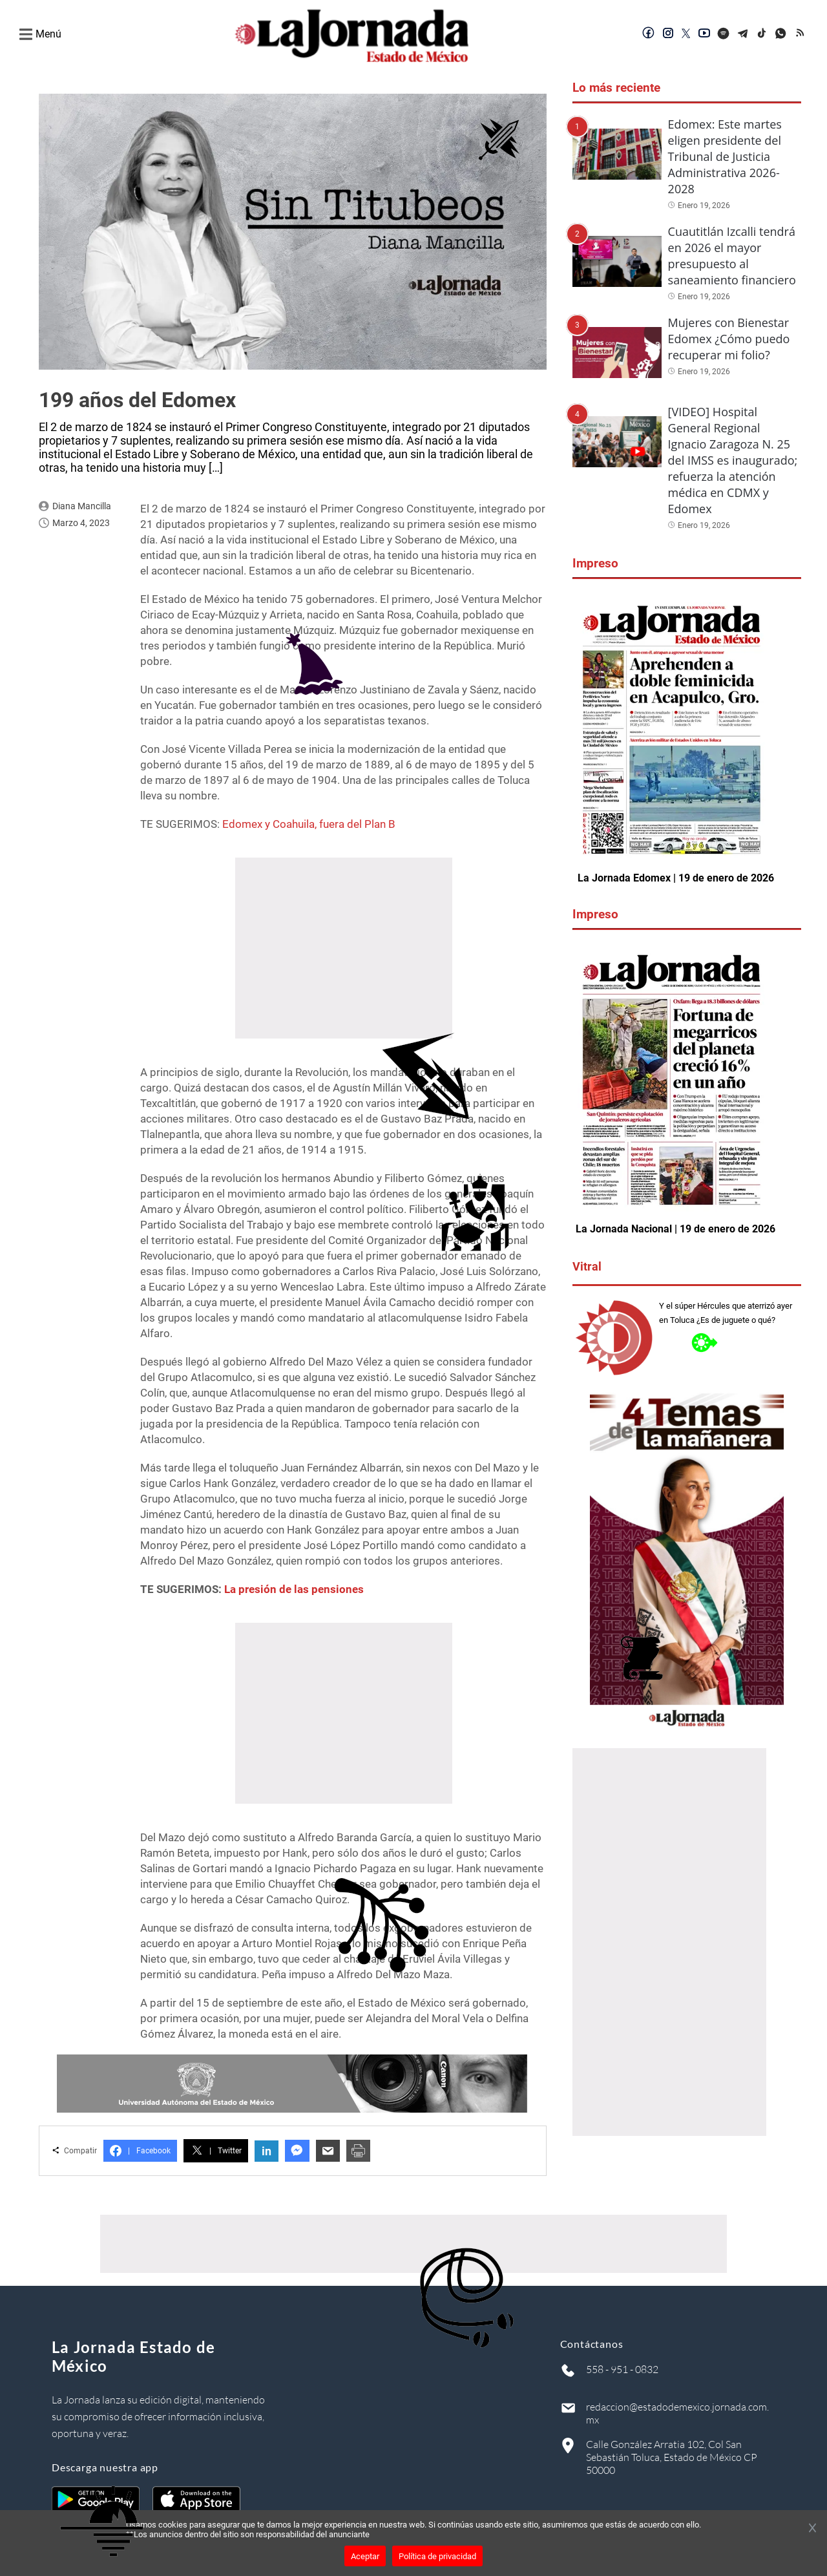 The image size is (827, 2576). What do you see at coordinates (641, 1658) in the screenshot?
I see `view quest details or storyline` at bounding box center [641, 1658].